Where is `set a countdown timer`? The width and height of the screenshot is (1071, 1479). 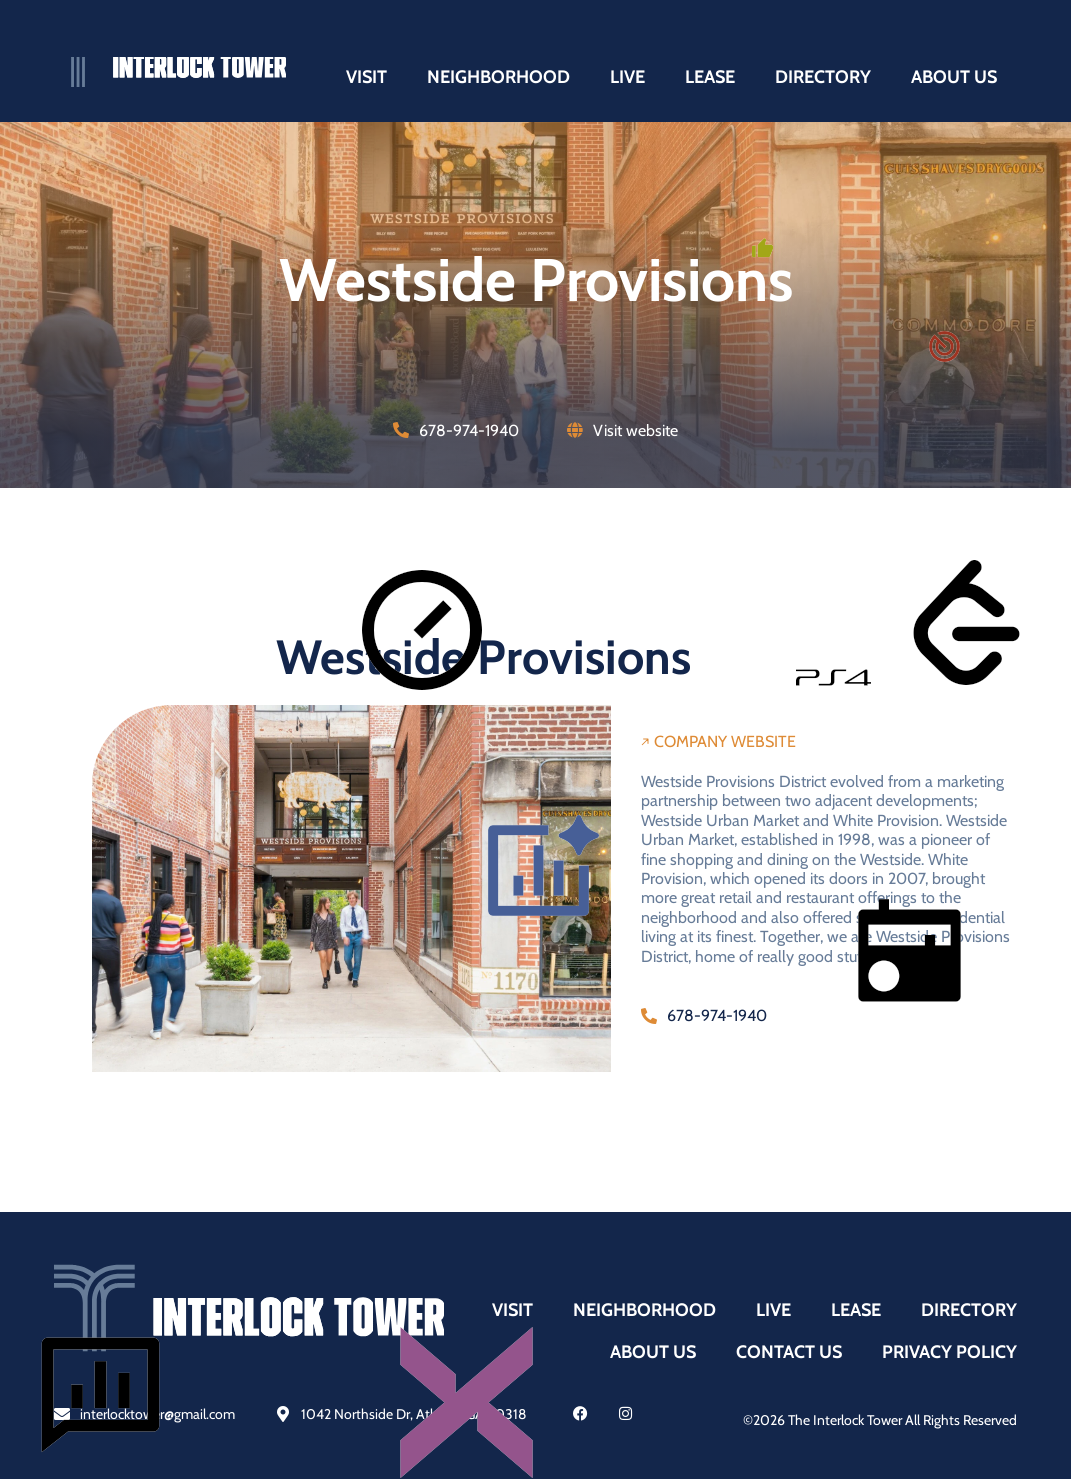
set a countdown timer is located at coordinates (422, 630).